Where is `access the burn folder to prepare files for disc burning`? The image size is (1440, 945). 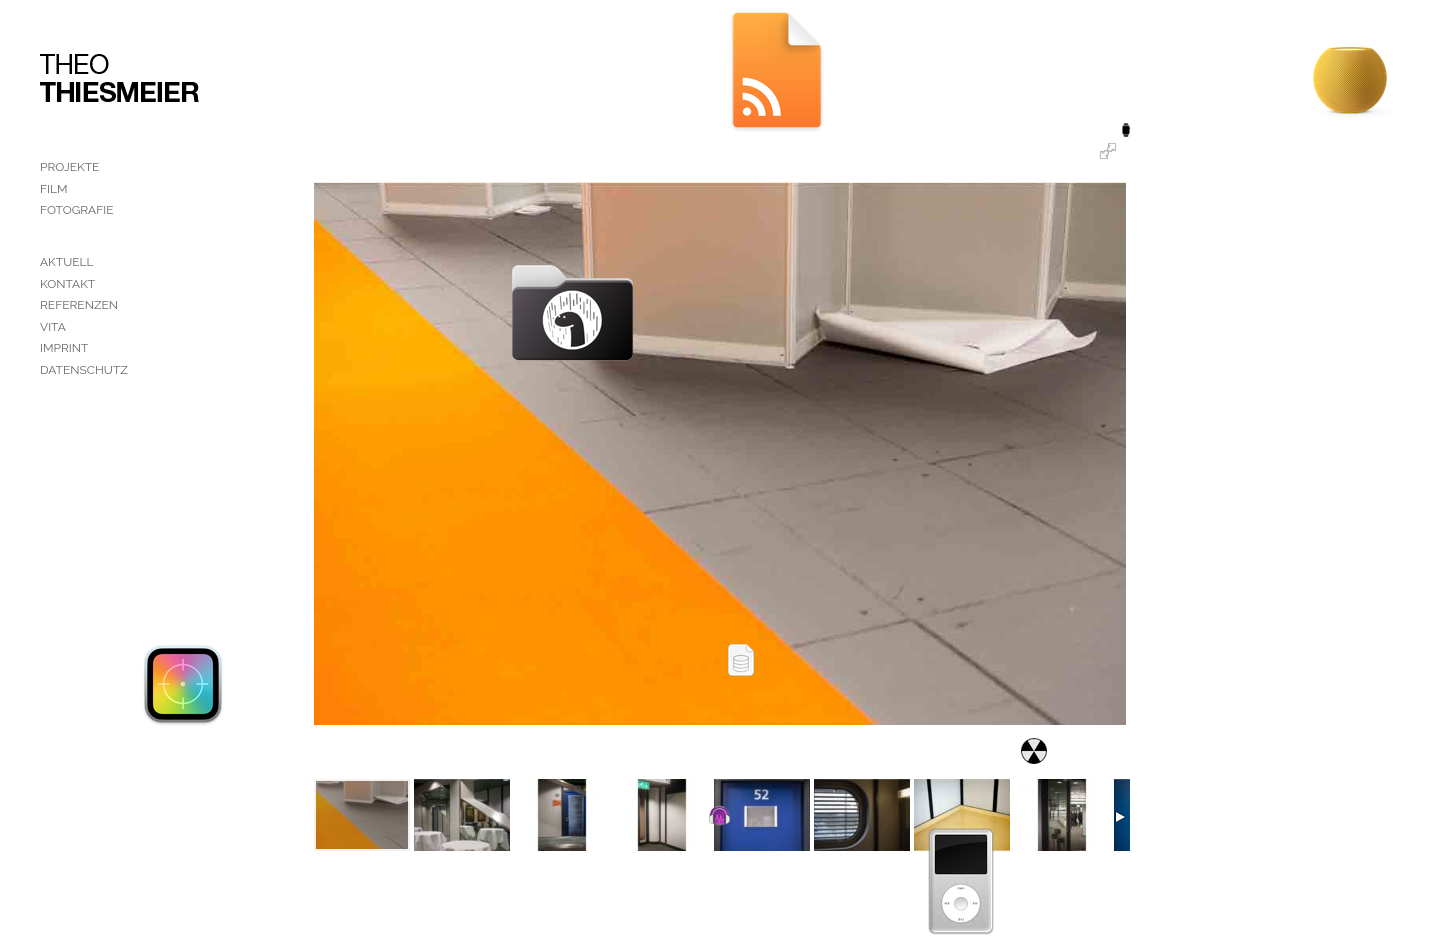
access the burn folder to prepare files for disc burning is located at coordinates (1034, 751).